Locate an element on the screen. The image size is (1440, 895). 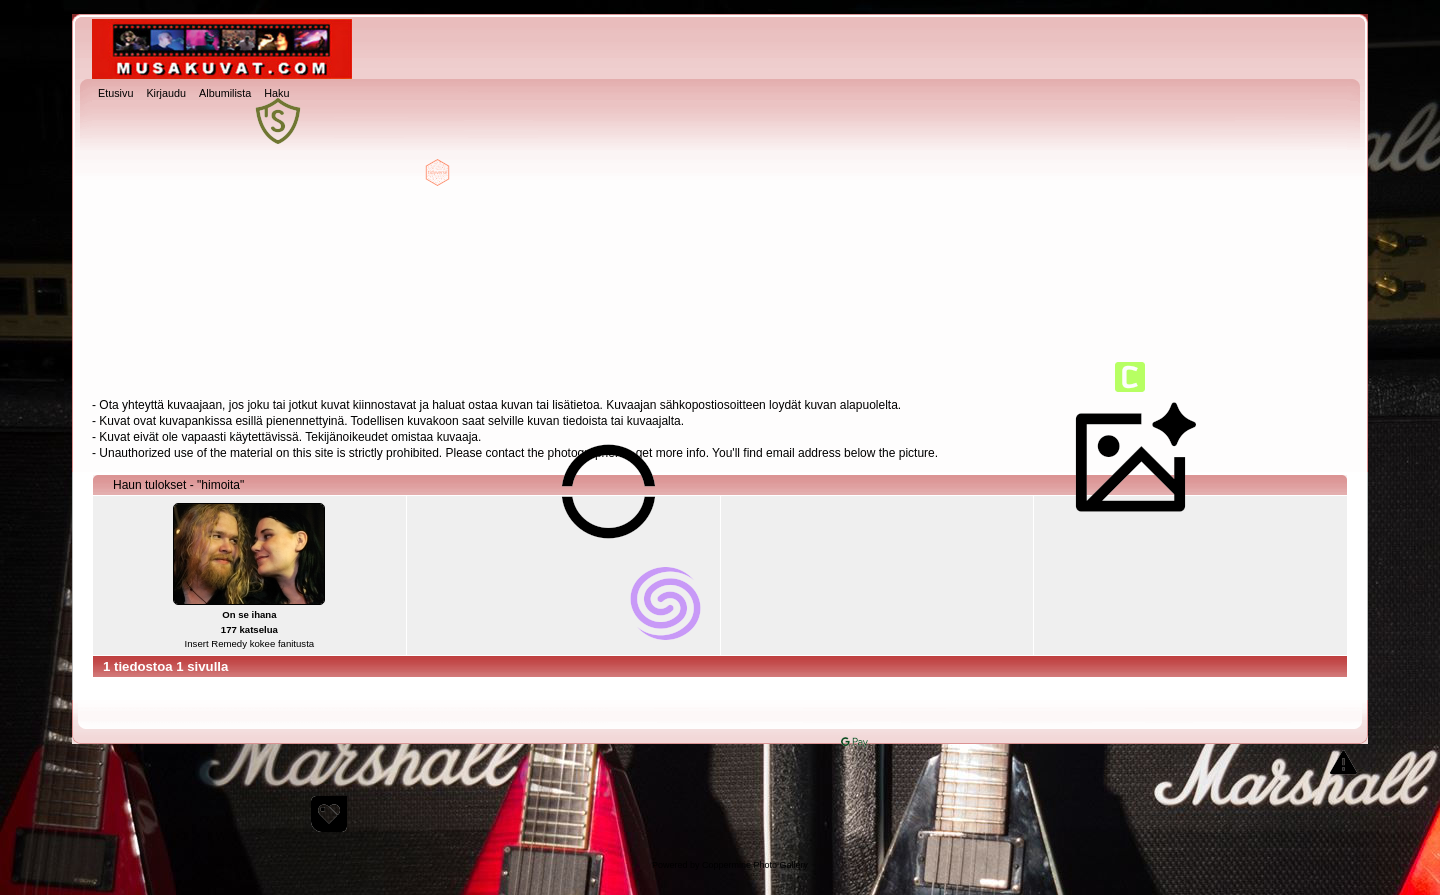
indicates content is loading is located at coordinates (608, 491).